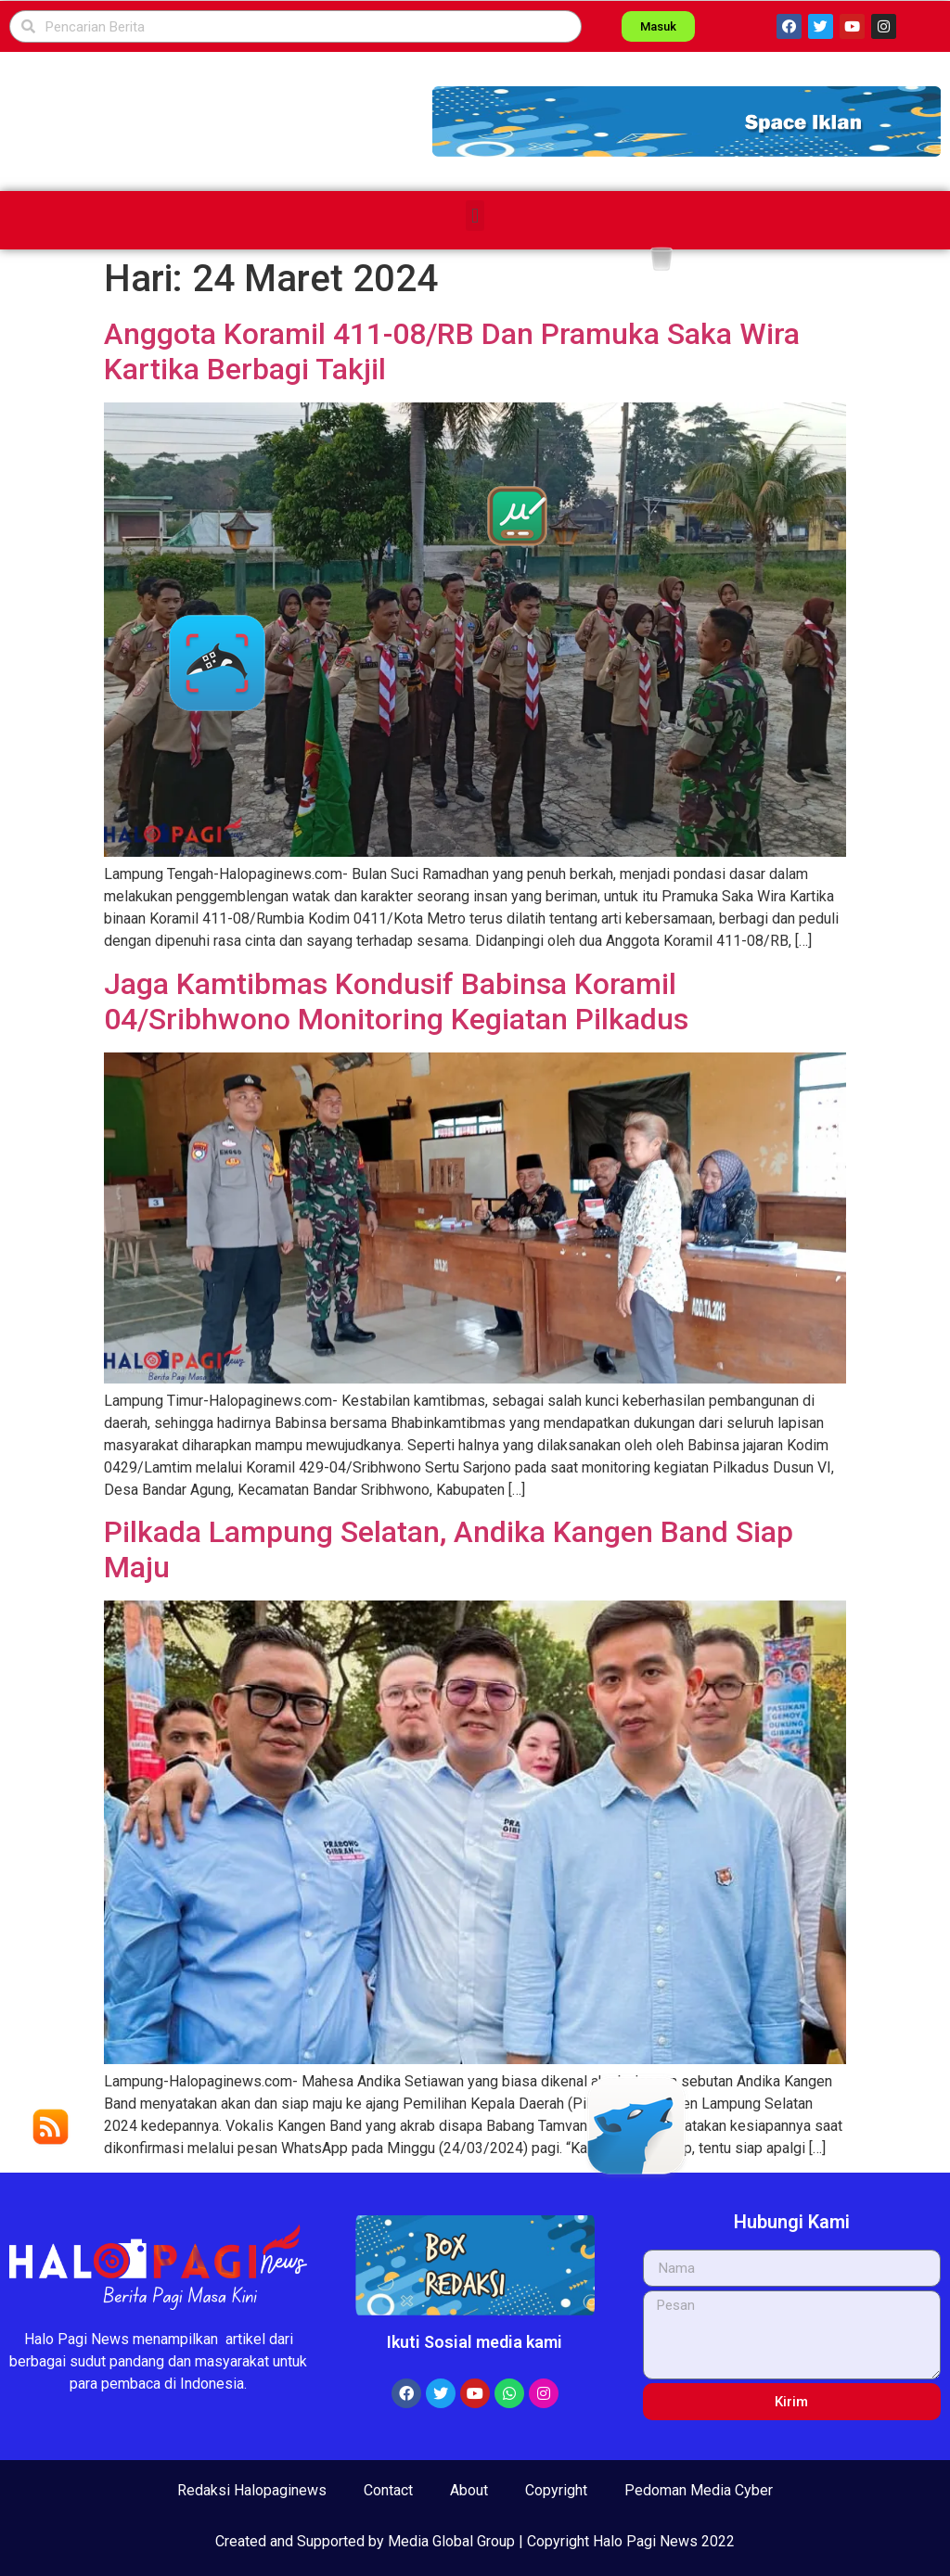 The image size is (950, 2576). What do you see at coordinates (50, 2126) in the screenshot?
I see `open rss feed reader app` at bounding box center [50, 2126].